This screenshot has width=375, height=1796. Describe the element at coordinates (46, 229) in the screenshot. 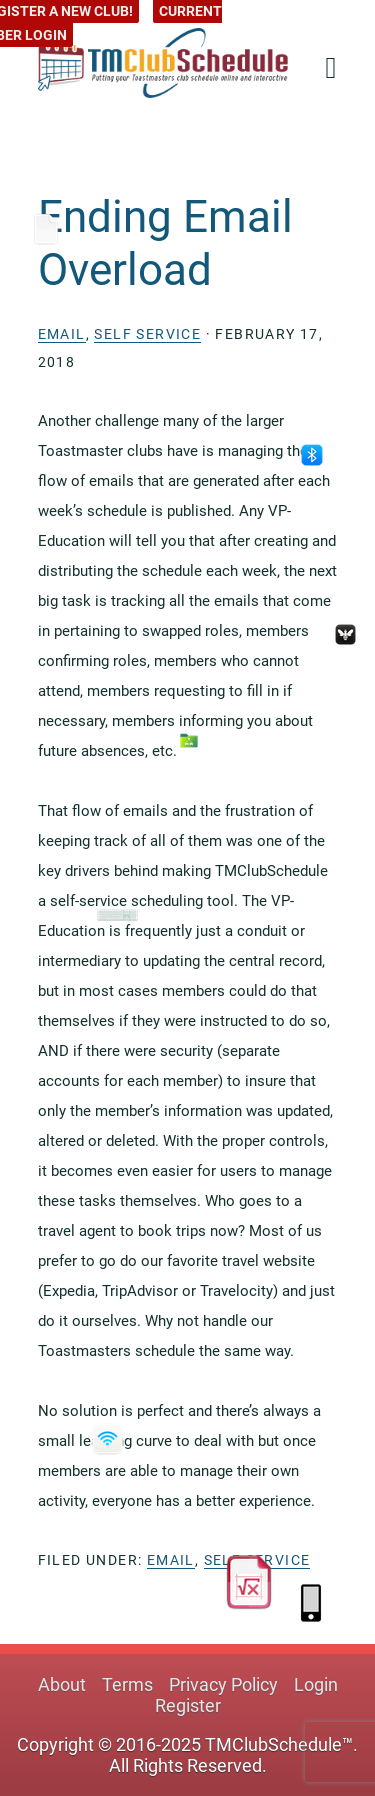

I see `indicates an empty or zero-byte file` at that location.